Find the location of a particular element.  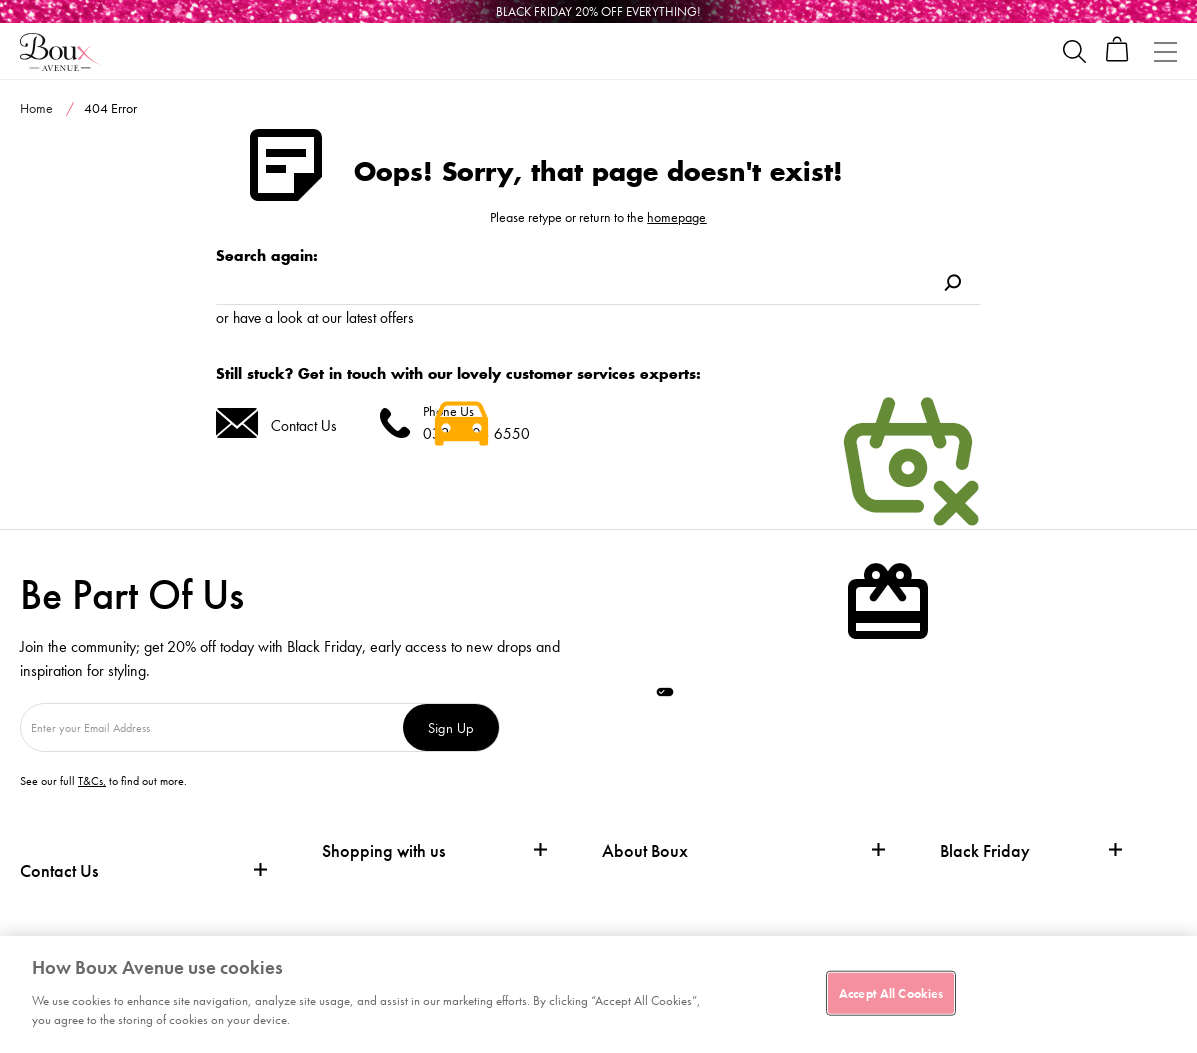

redeem a gift card is located at coordinates (888, 603).